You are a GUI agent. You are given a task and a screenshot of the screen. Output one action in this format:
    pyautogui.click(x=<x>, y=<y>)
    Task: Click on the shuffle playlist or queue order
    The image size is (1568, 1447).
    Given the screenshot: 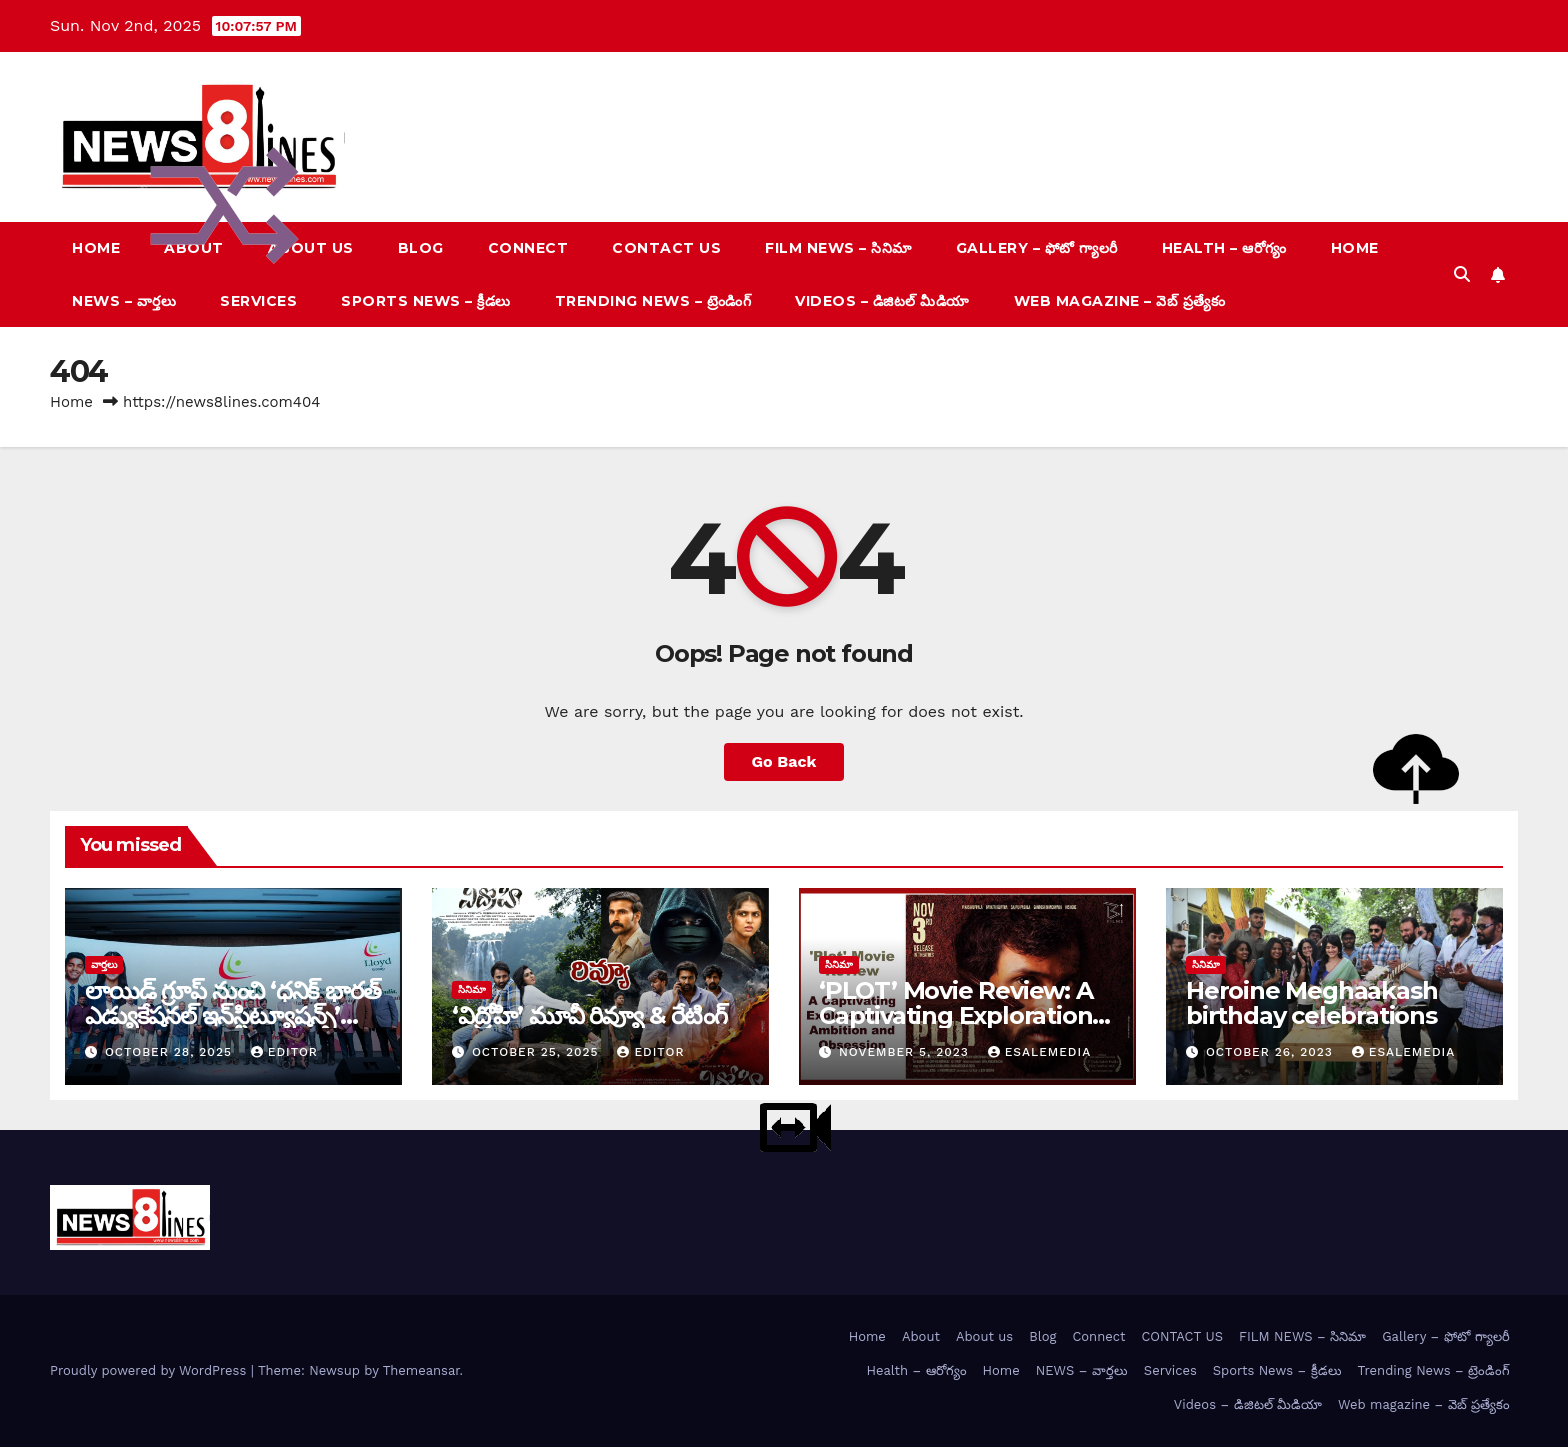 What is the action you would take?
    pyautogui.click(x=223, y=205)
    